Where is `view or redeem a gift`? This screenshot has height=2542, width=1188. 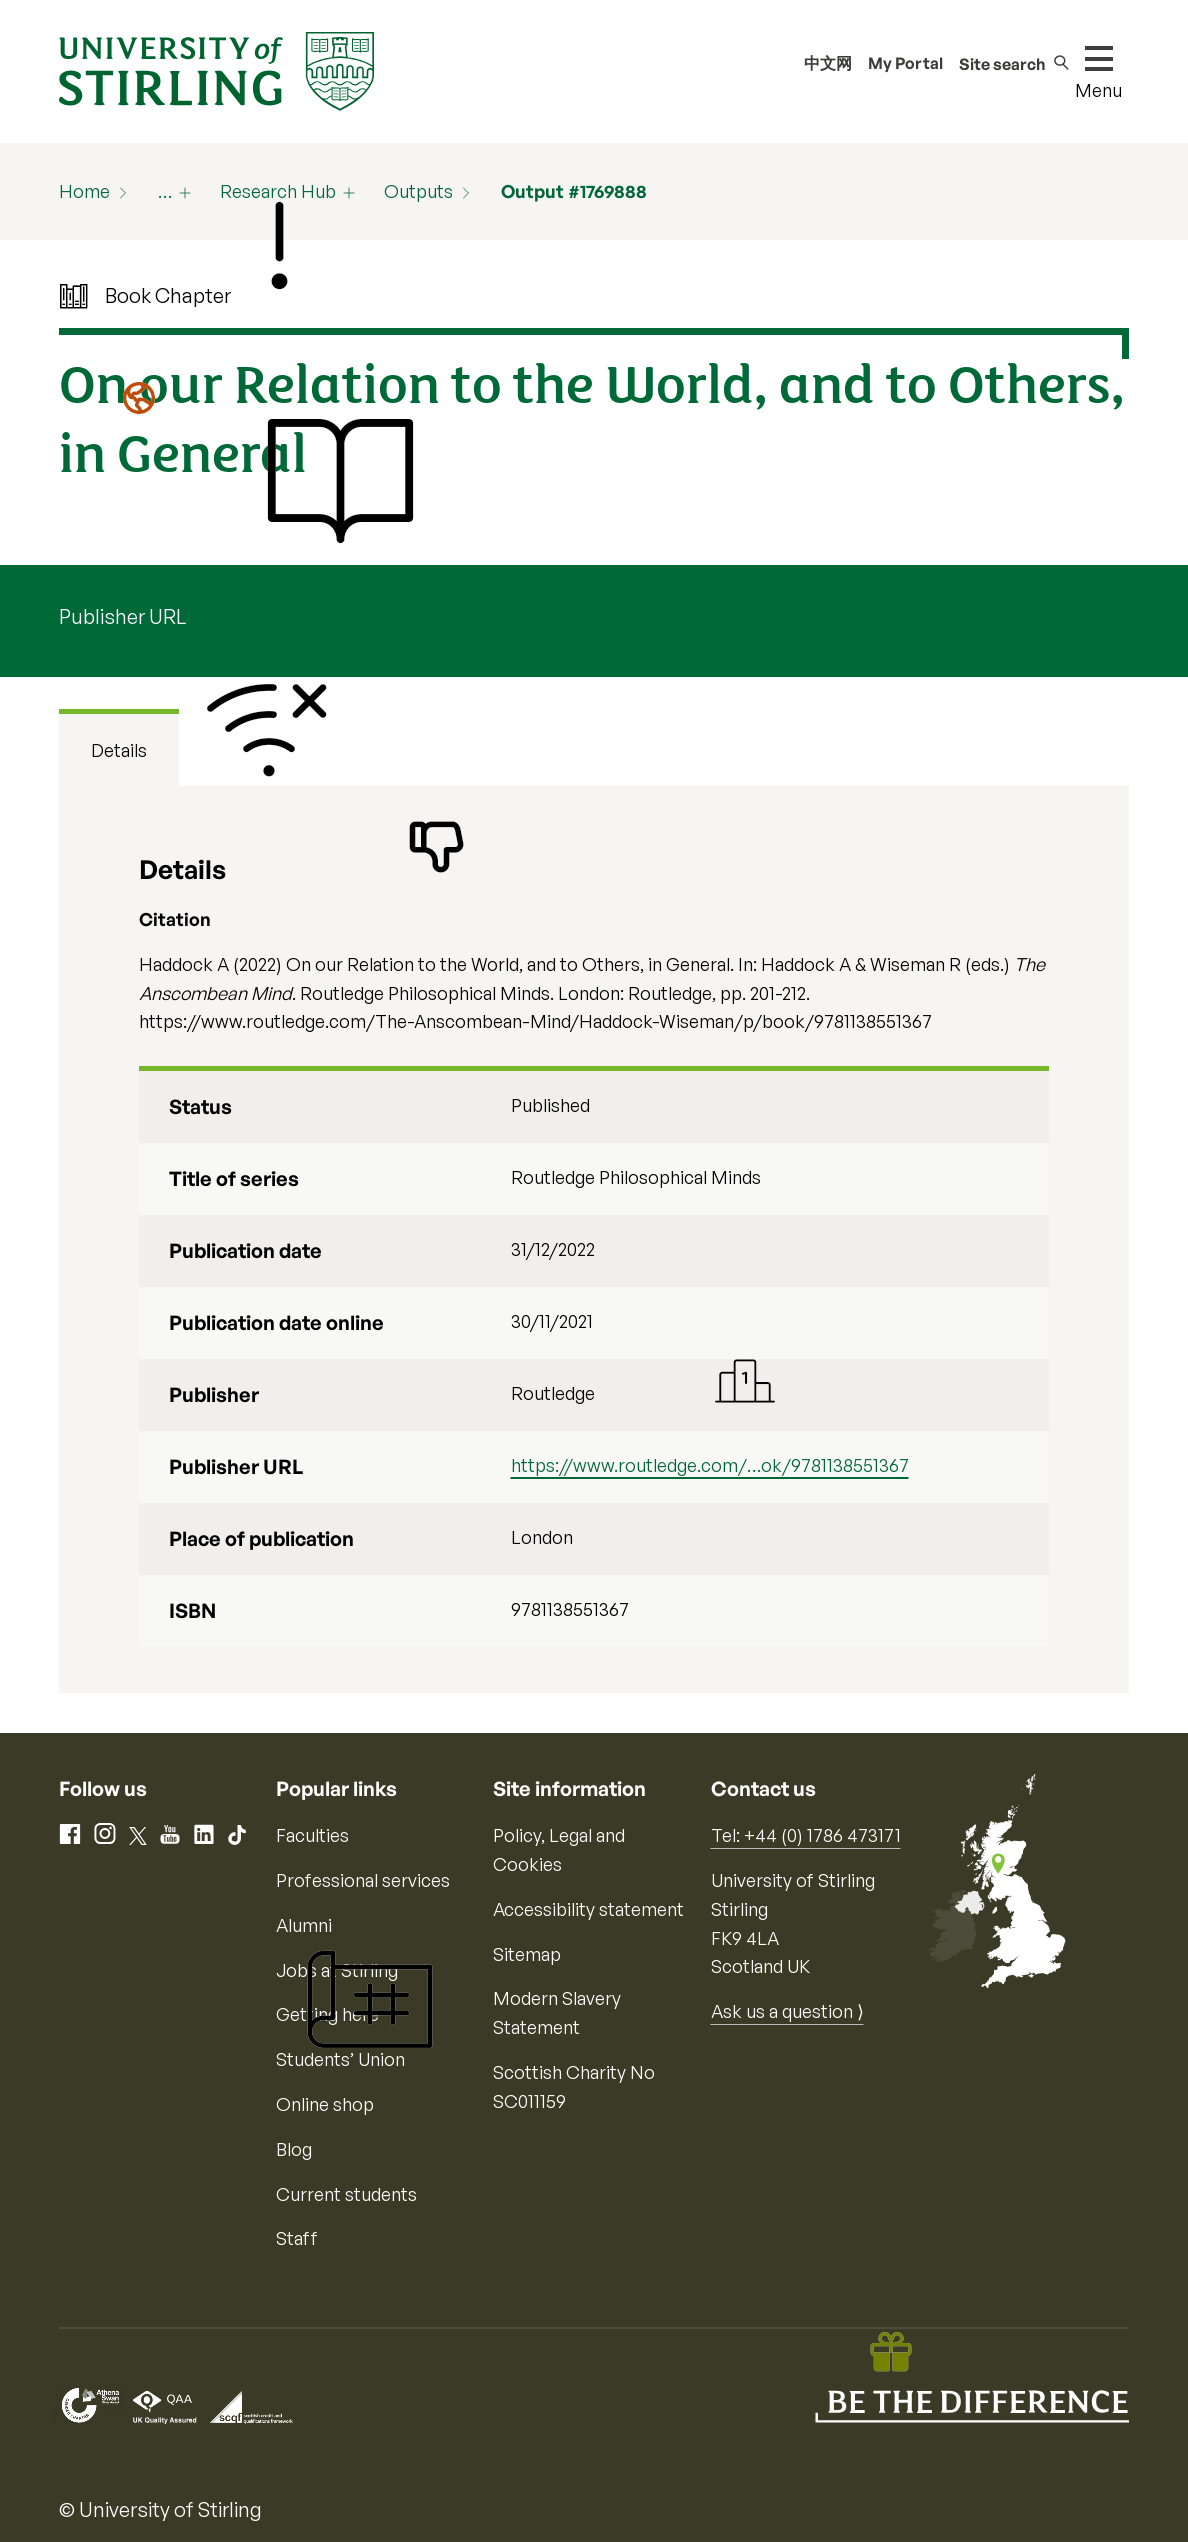
view or redeem a gift is located at coordinates (891, 2354).